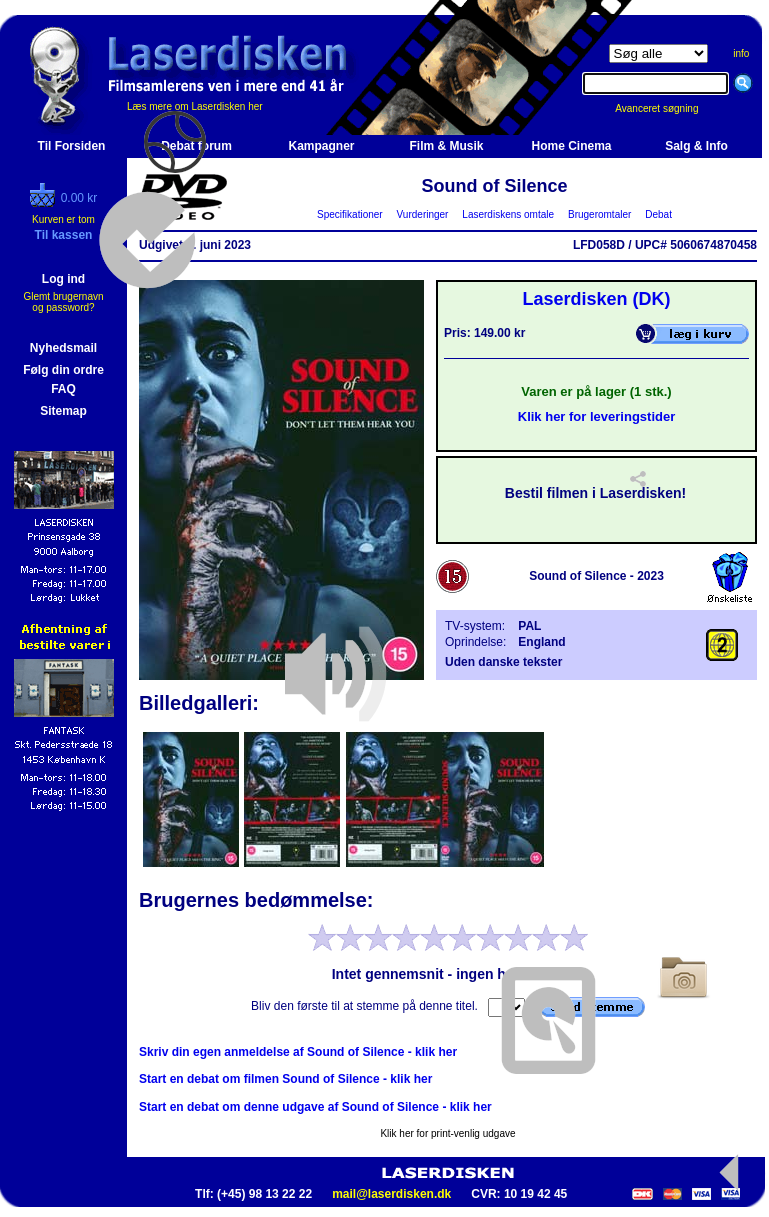 The width and height of the screenshot is (769, 1217). What do you see at coordinates (730, 1172) in the screenshot?
I see `navigate to the previous item or screen` at bounding box center [730, 1172].